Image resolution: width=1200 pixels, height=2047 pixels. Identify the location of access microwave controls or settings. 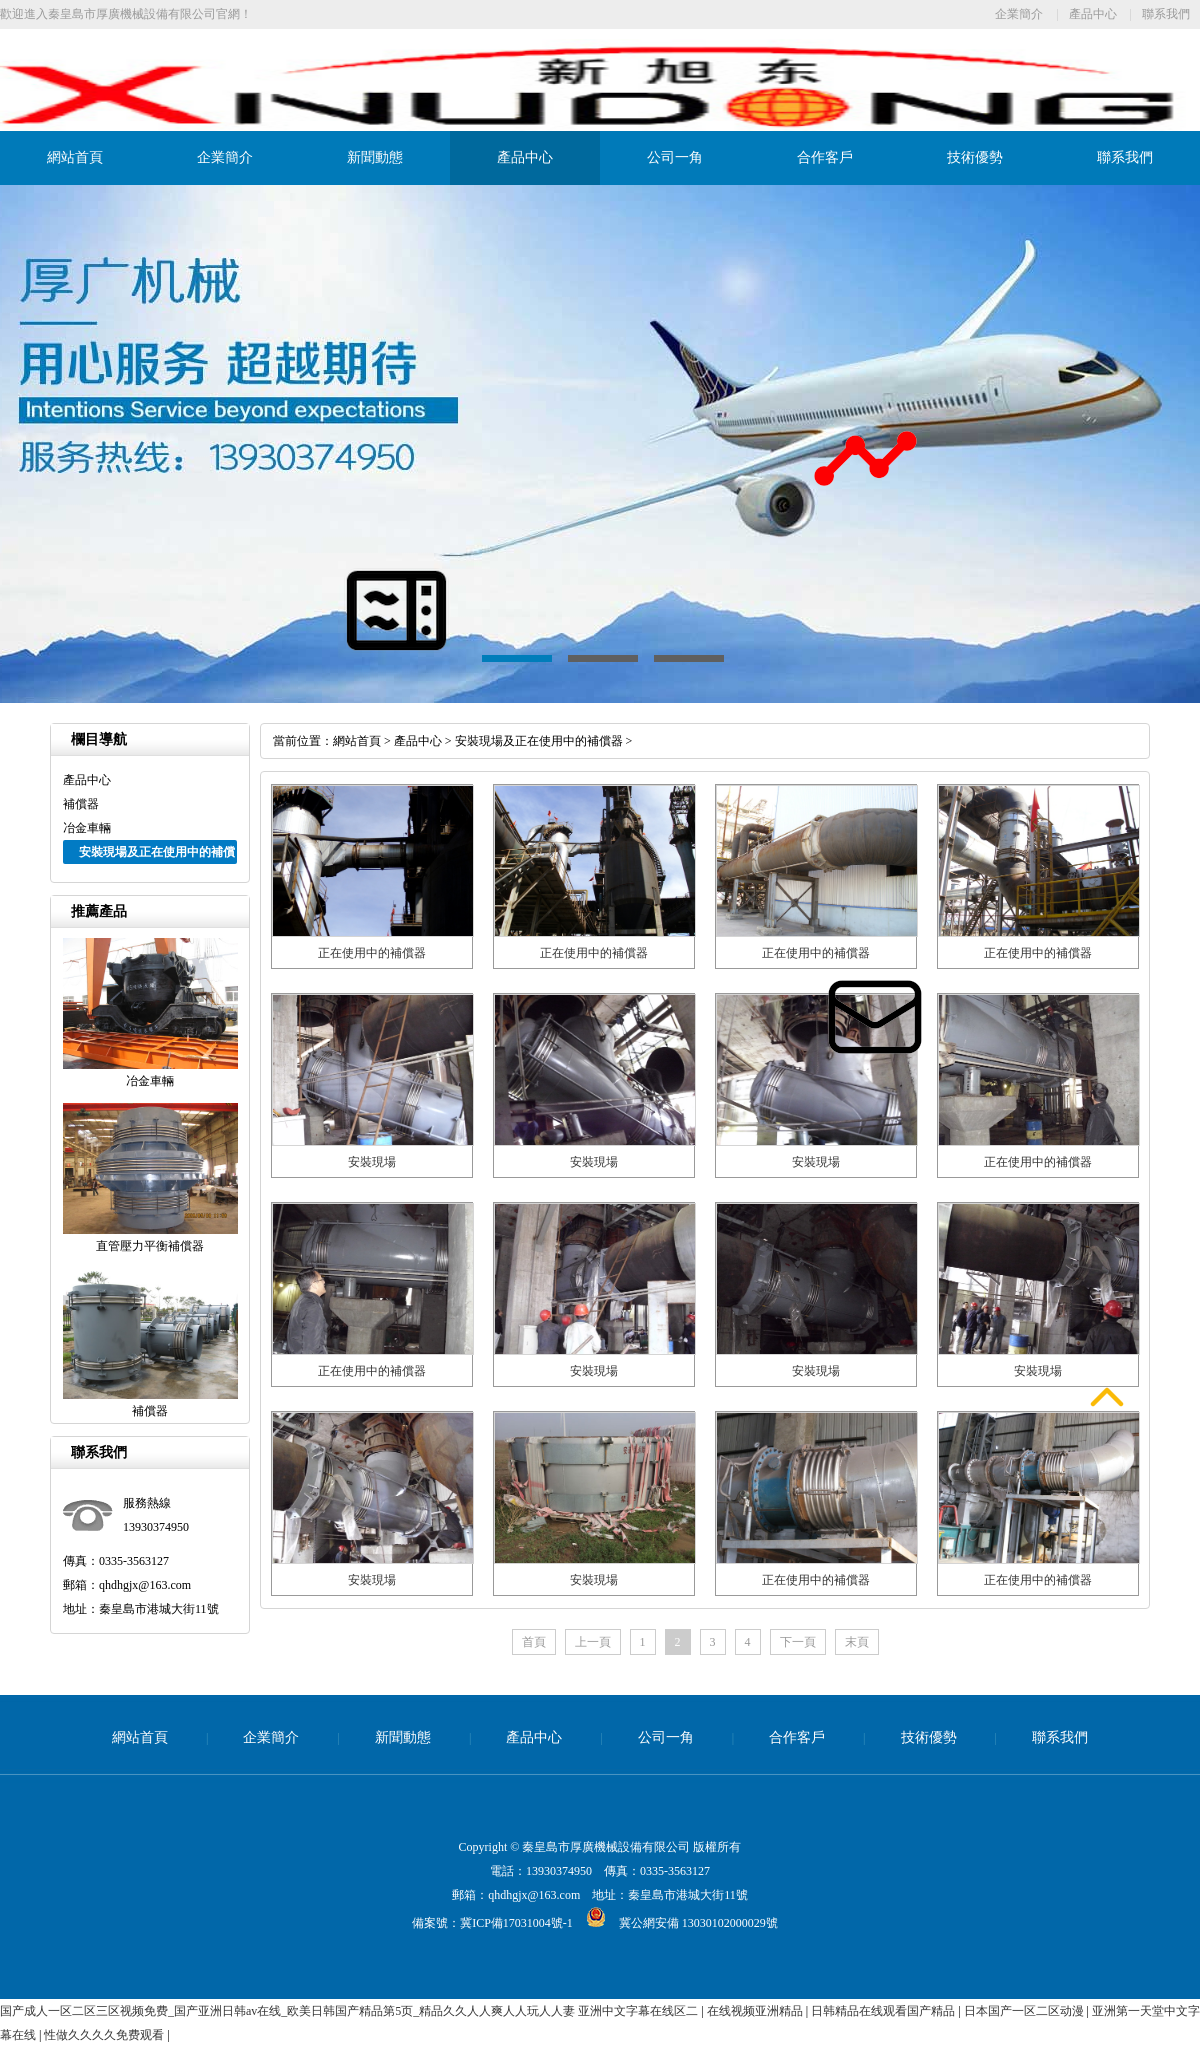
(396, 610).